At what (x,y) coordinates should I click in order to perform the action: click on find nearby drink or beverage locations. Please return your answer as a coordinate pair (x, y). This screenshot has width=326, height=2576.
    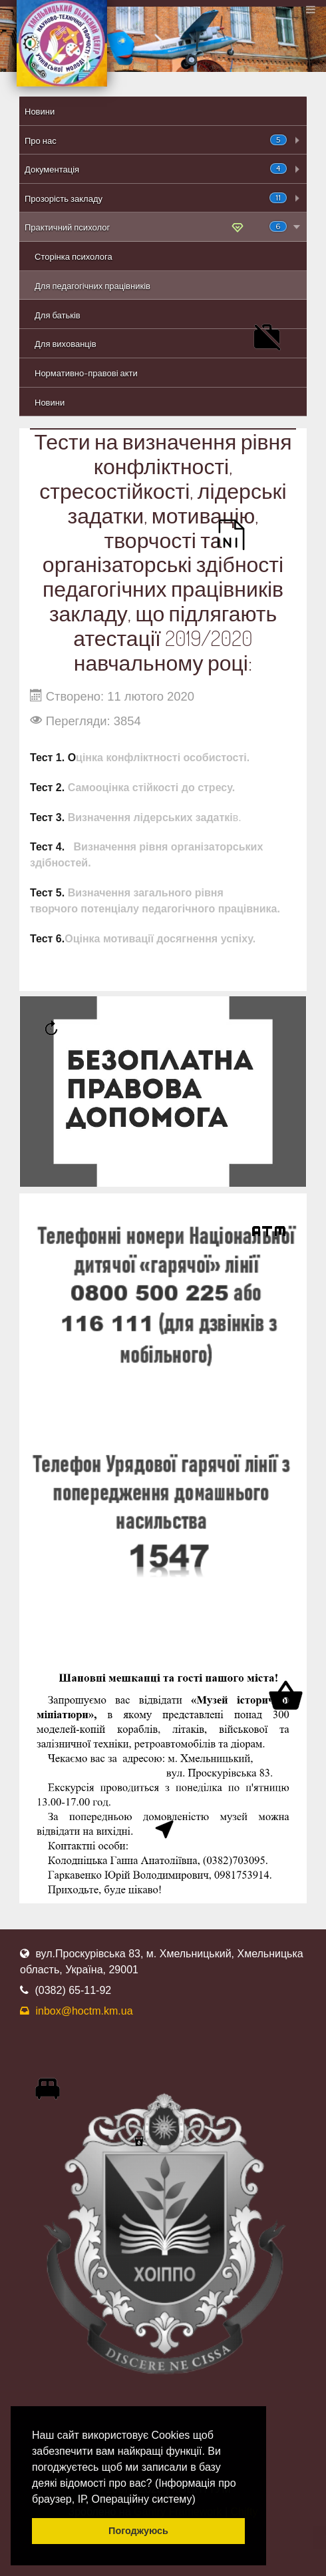
    Looking at the image, I should click on (139, 2141).